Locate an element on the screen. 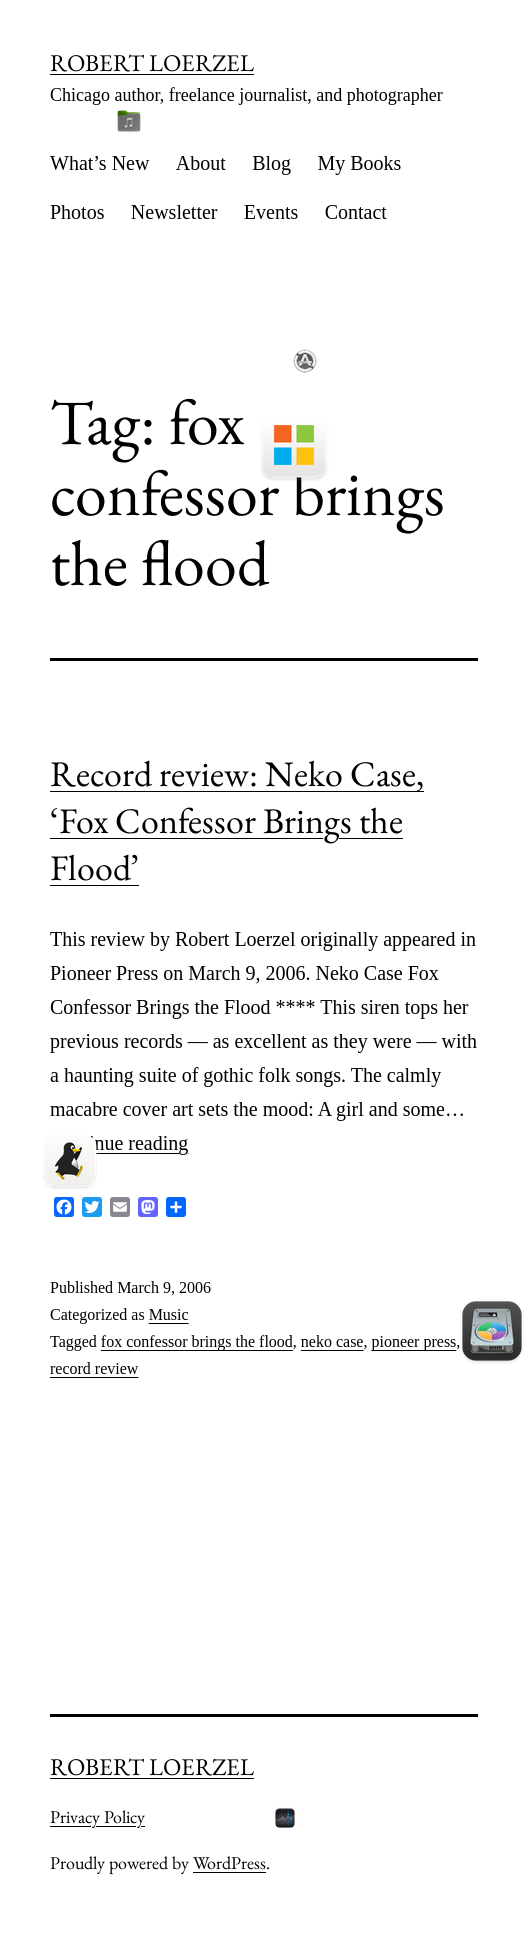 This screenshot has height=1960, width=528. open the Stocks app is located at coordinates (285, 1818).